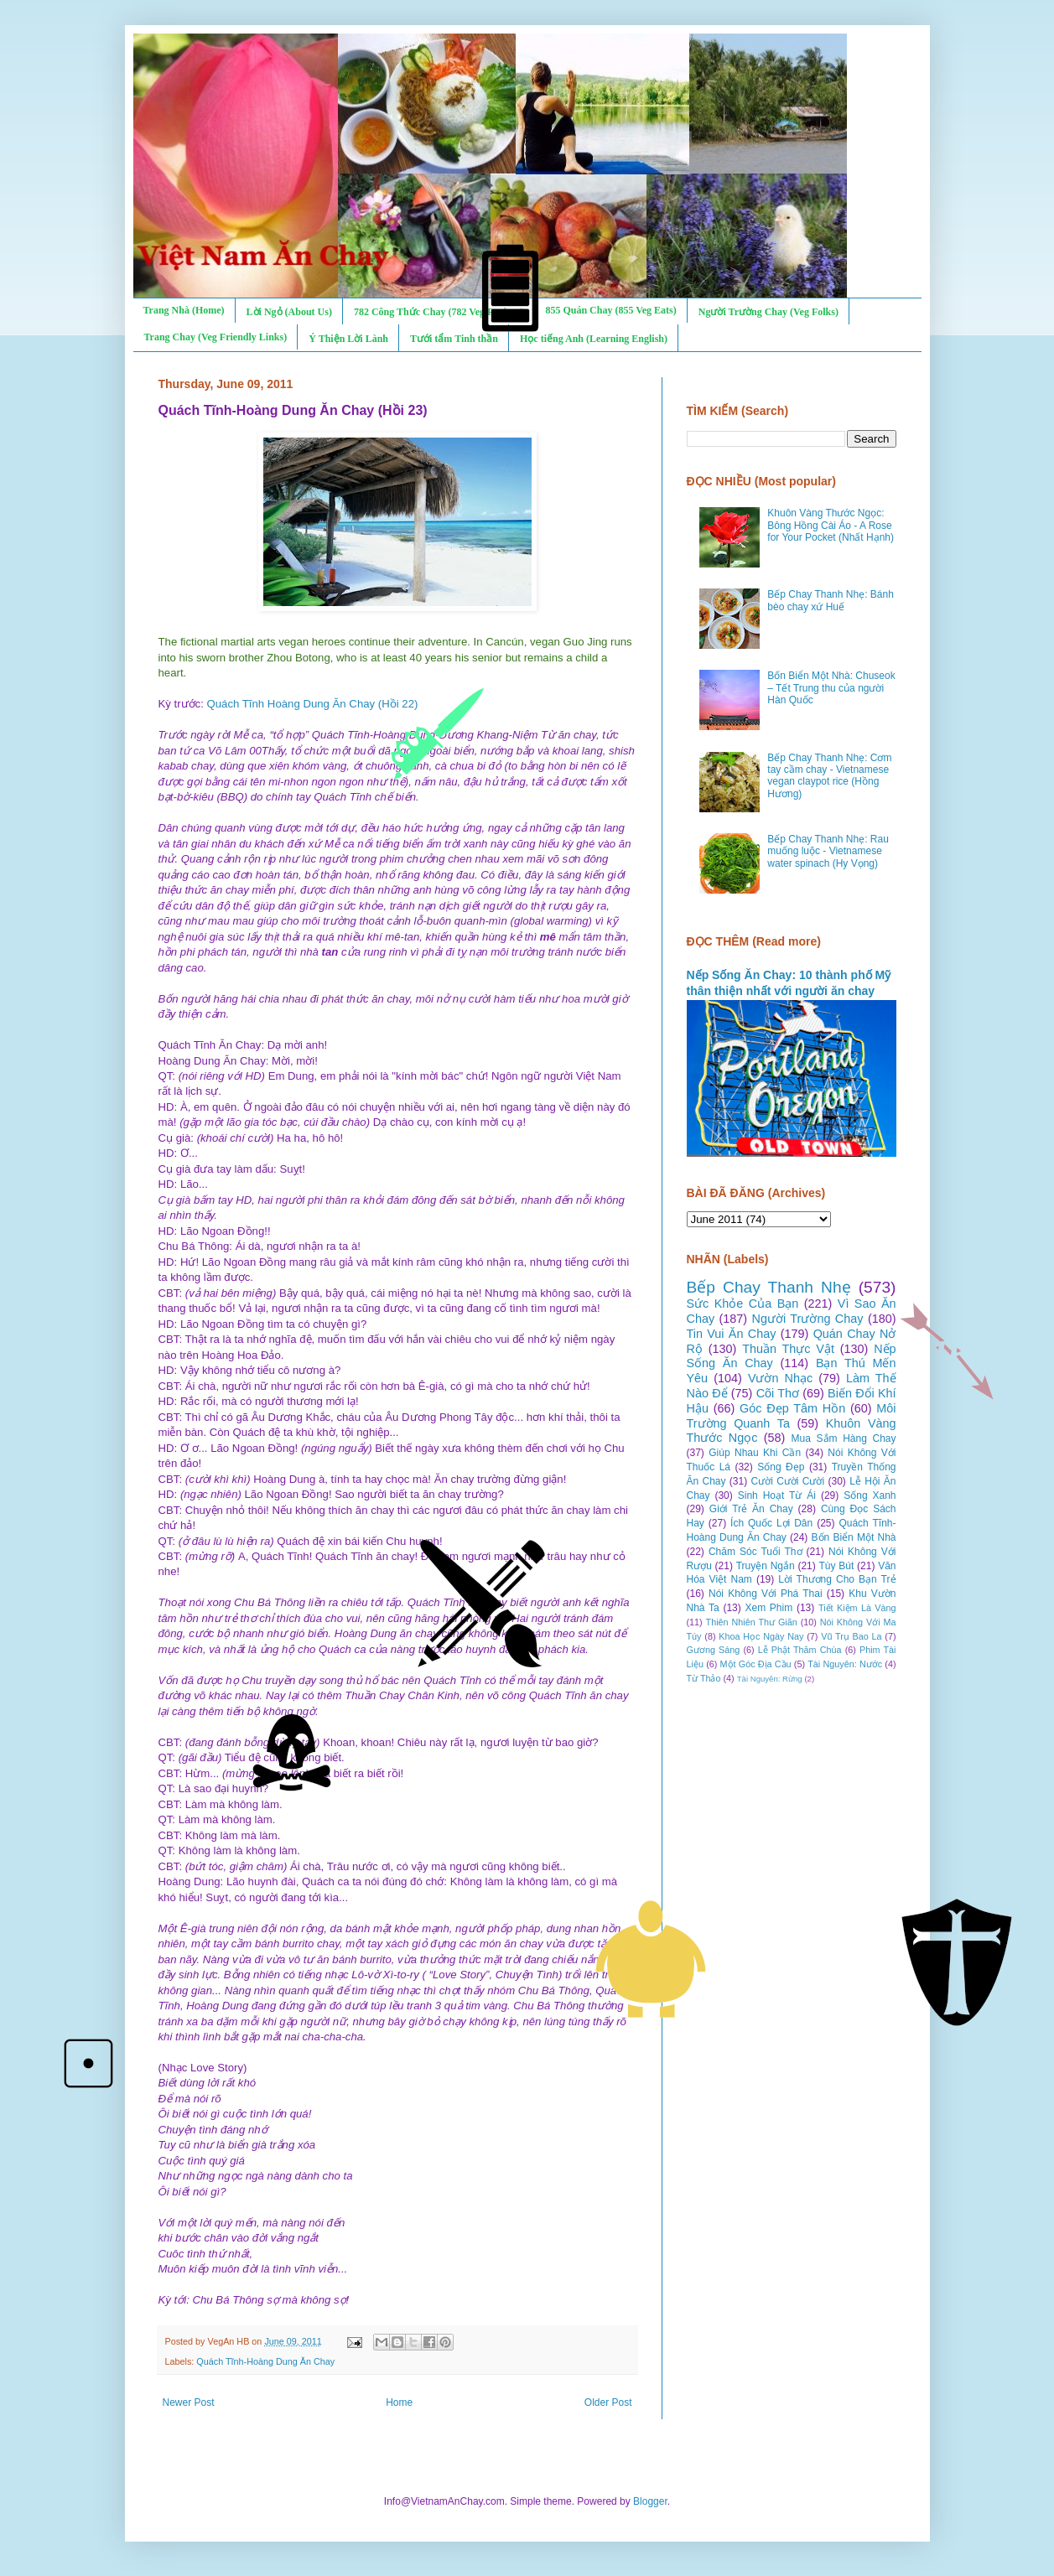 Image resolution: width=1054 pixels, height=2576 pixels. Describe the element at coordinates (651, 1959) in the screenshot. I see `indicates a character's weight or body type stat` at that location.